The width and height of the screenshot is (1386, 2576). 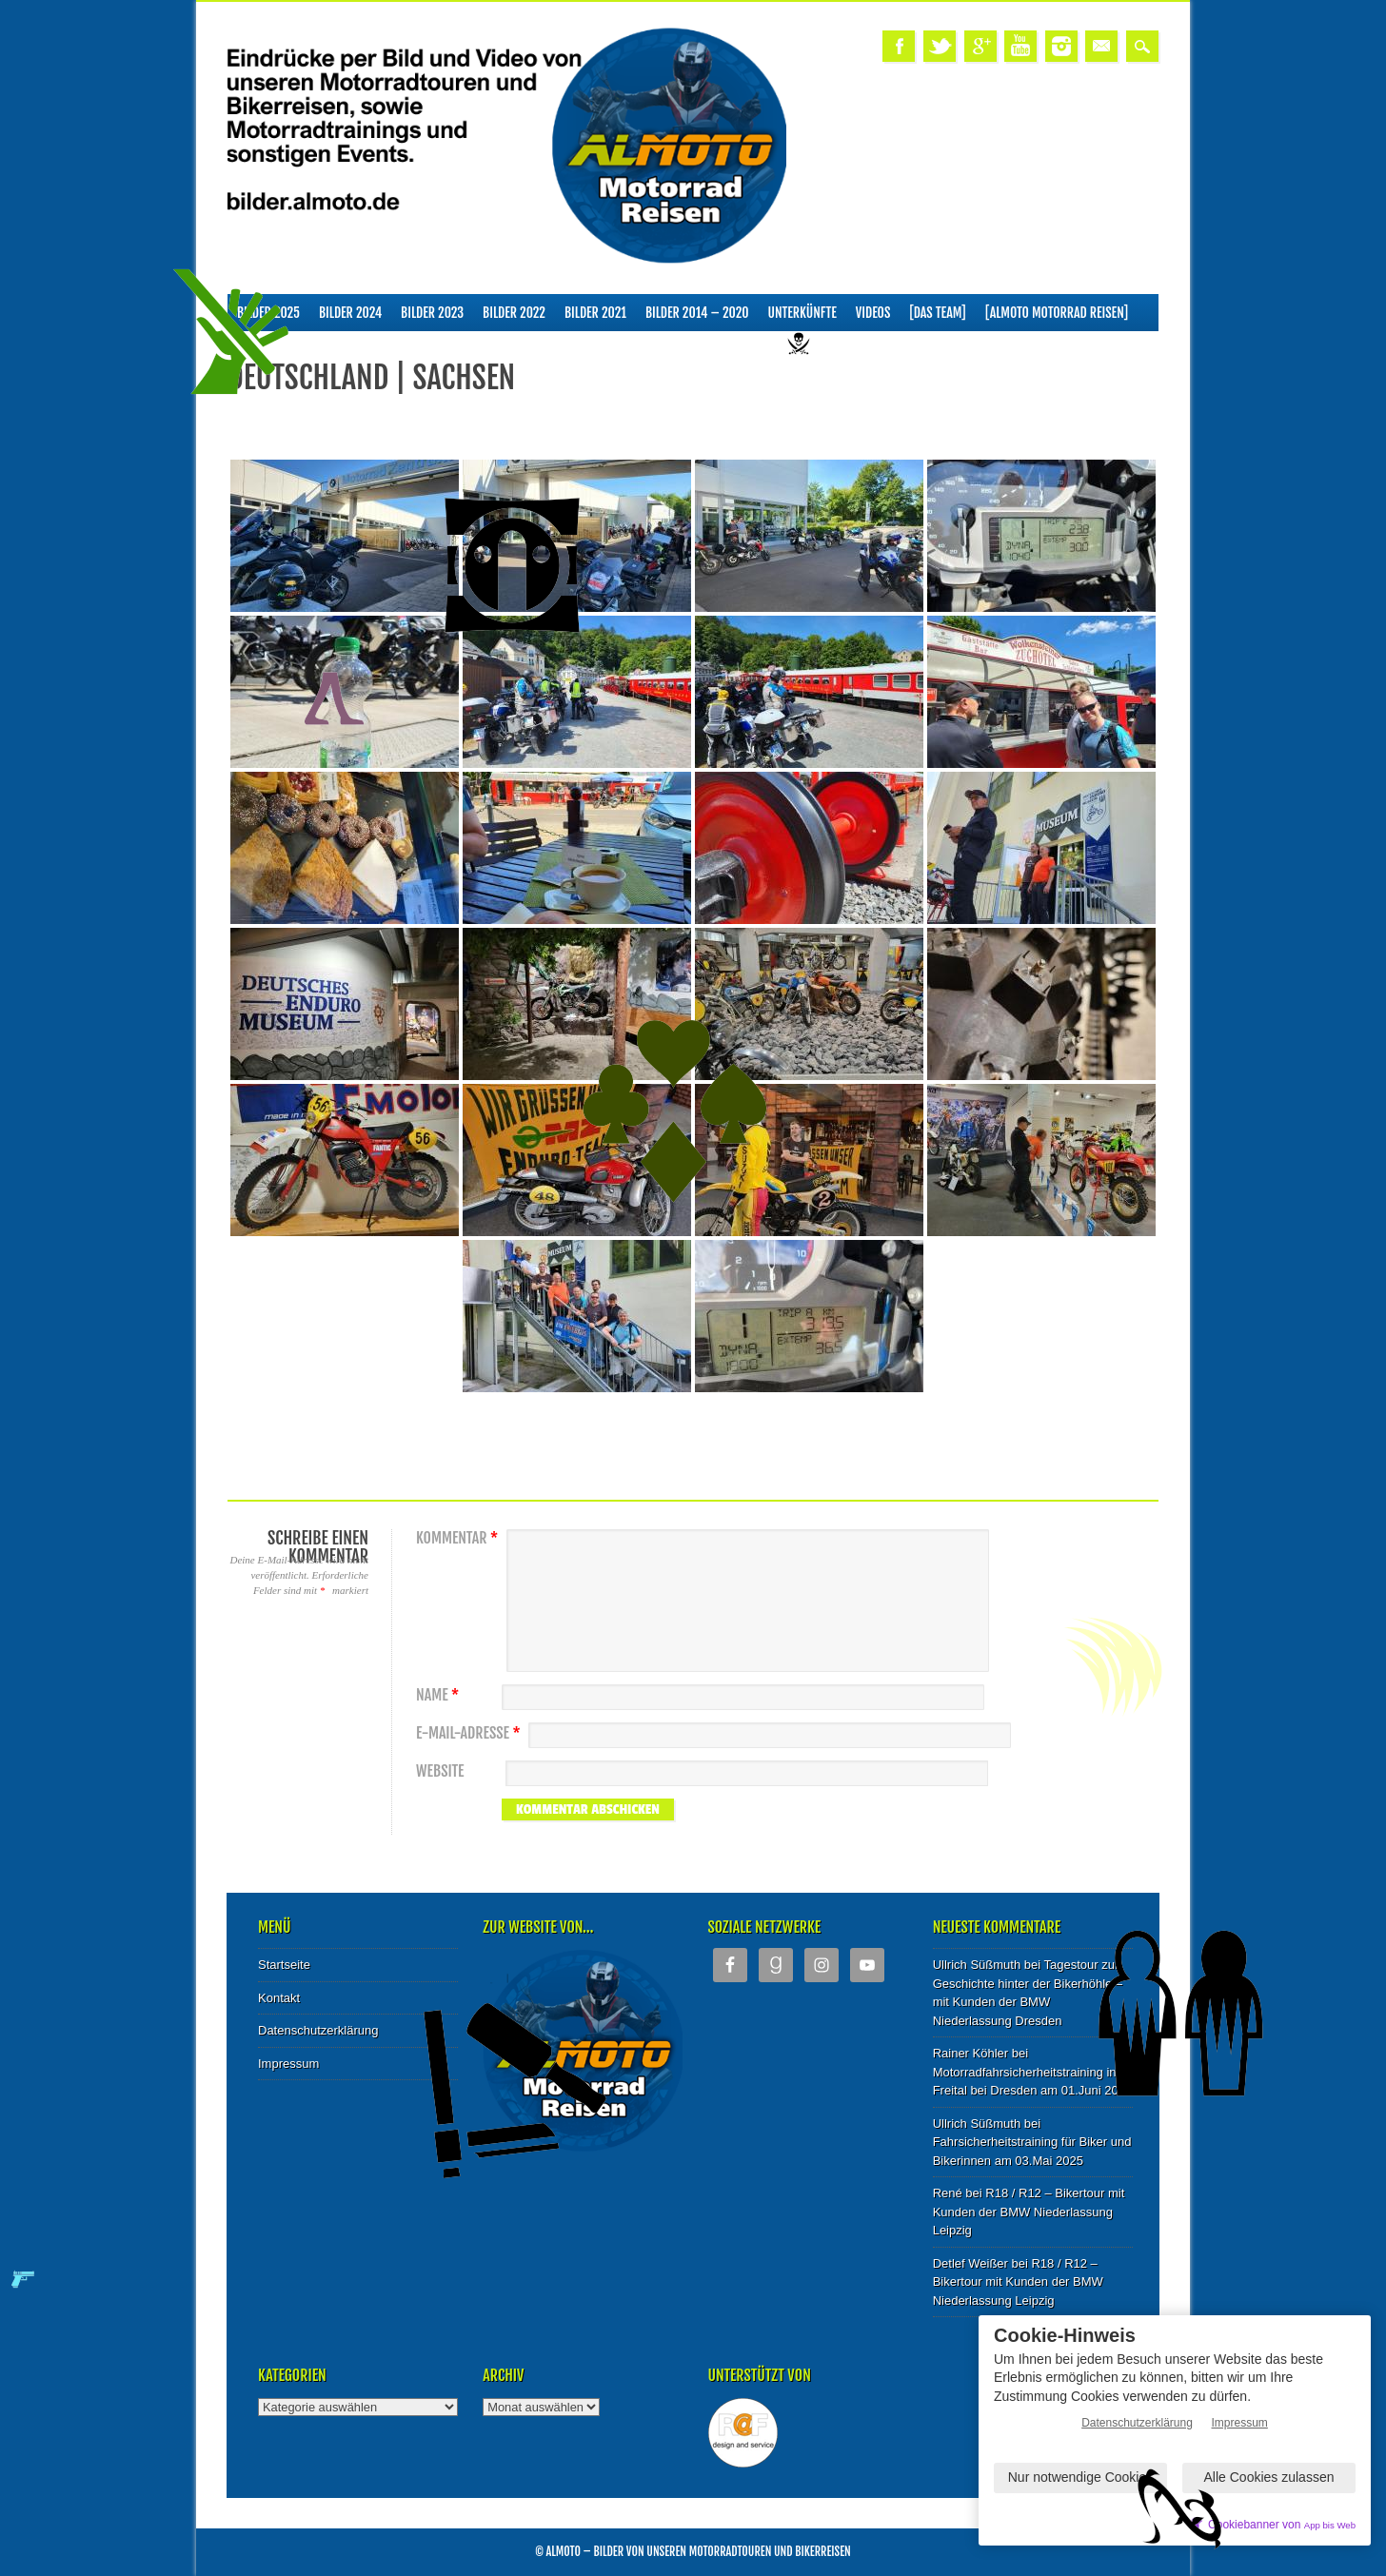 I want to click on indicates pirate or seafaring game mode, so click(x=799, y=344).